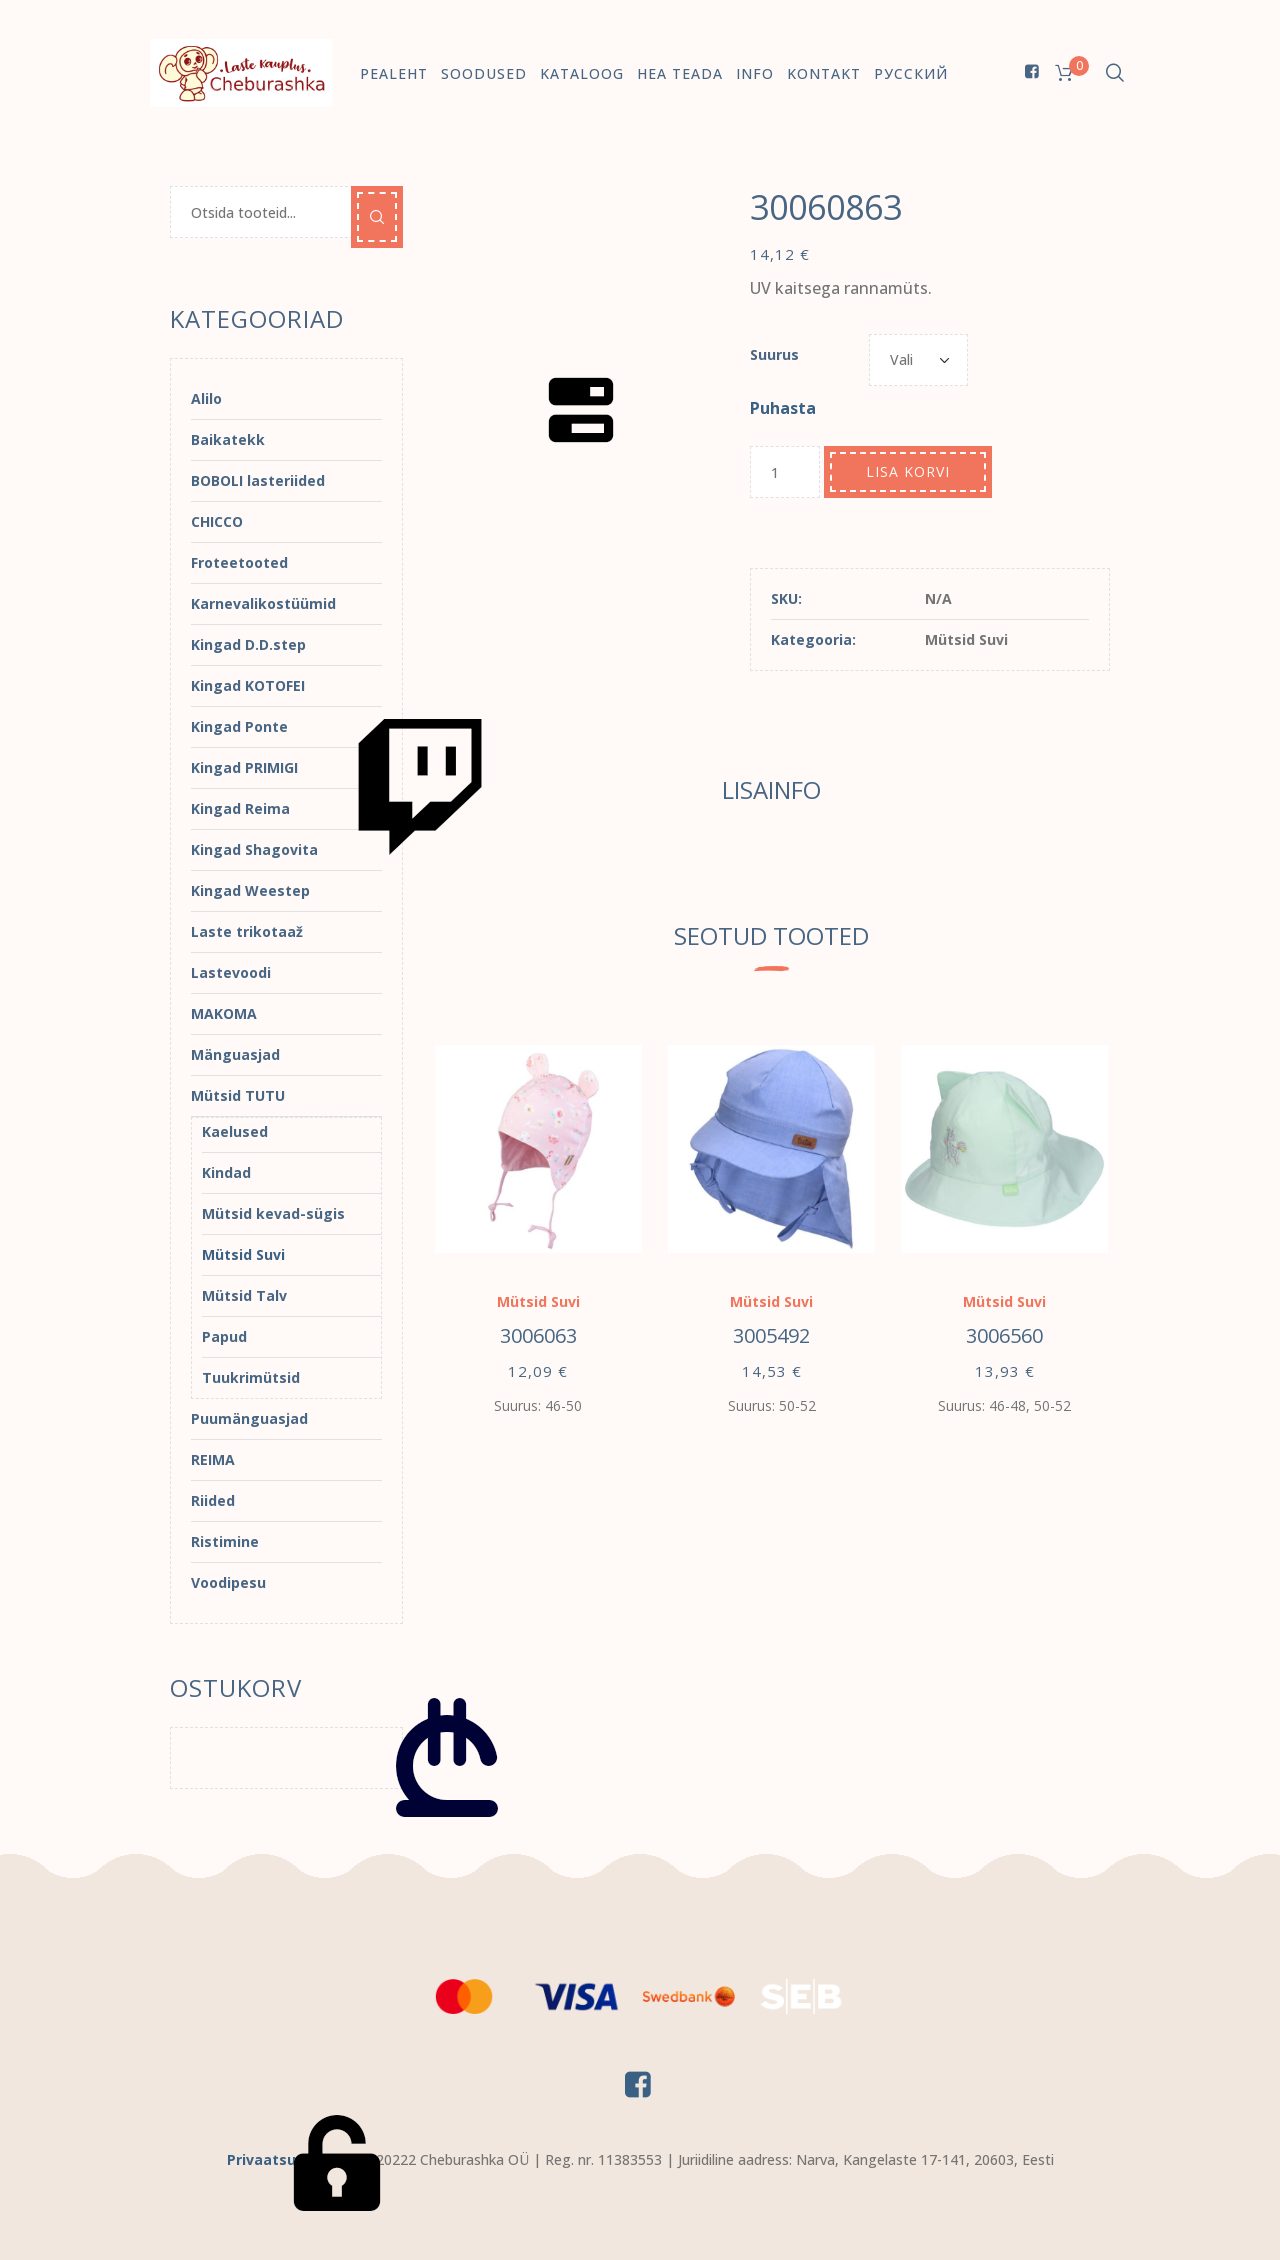 The image size is (1280, 2260). Describe the element at coordinates (581, 410) in the screenshot. I see `view task or download progress` at that location.